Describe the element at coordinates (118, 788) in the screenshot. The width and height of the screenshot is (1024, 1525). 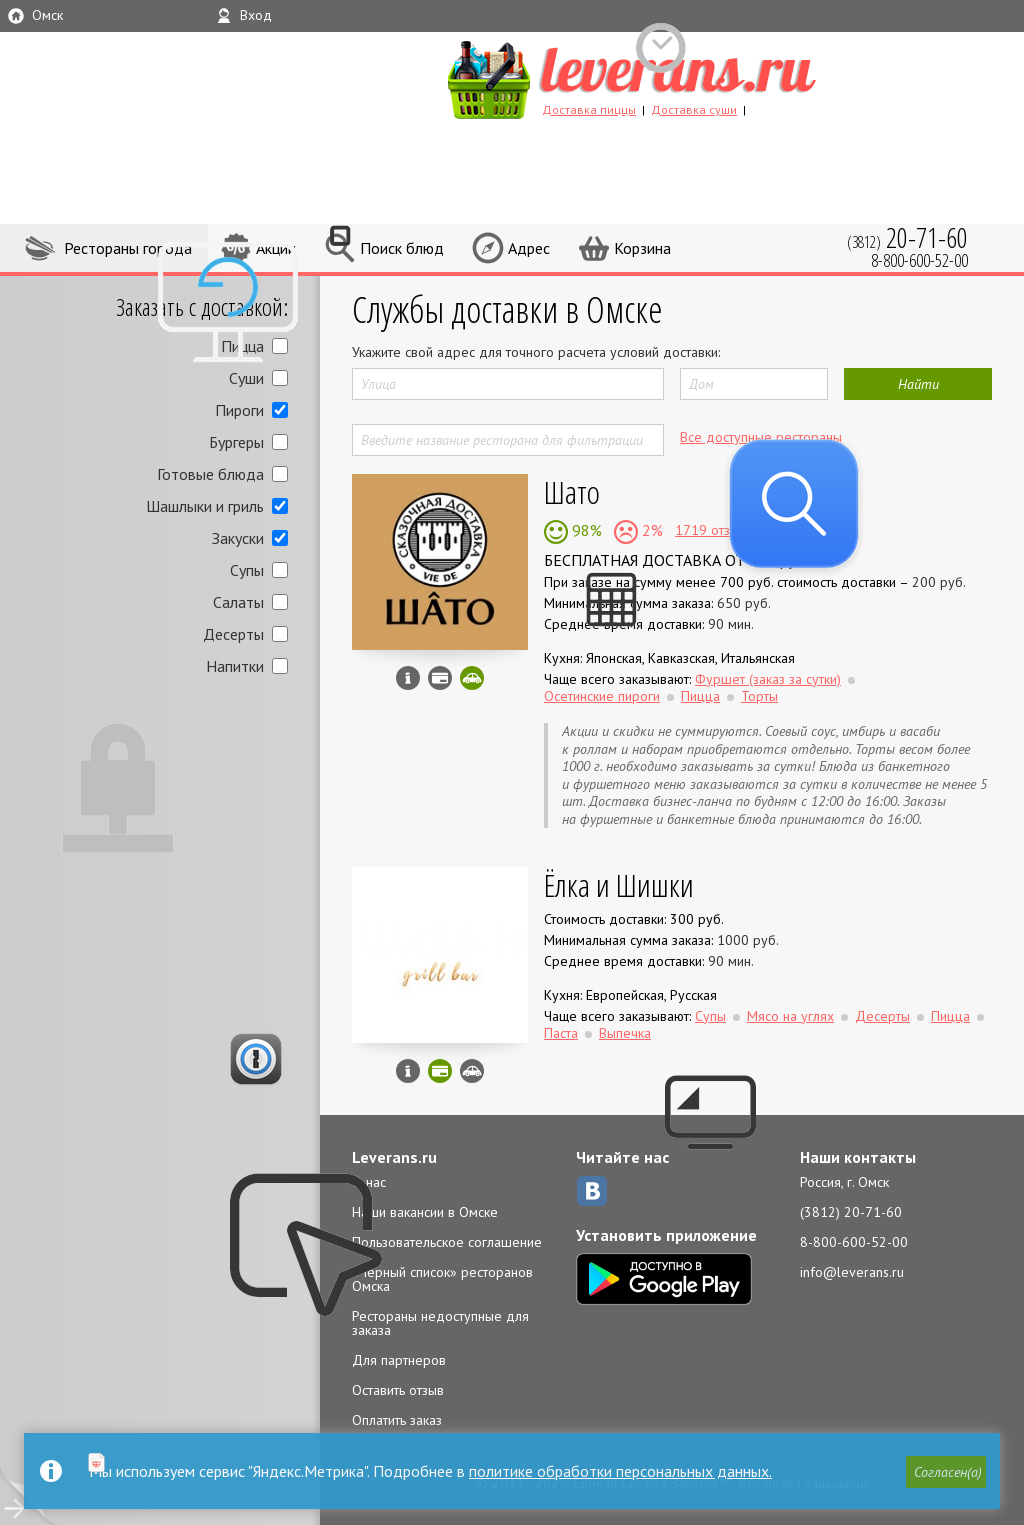
I see `indicates active VPN connection` at that location.